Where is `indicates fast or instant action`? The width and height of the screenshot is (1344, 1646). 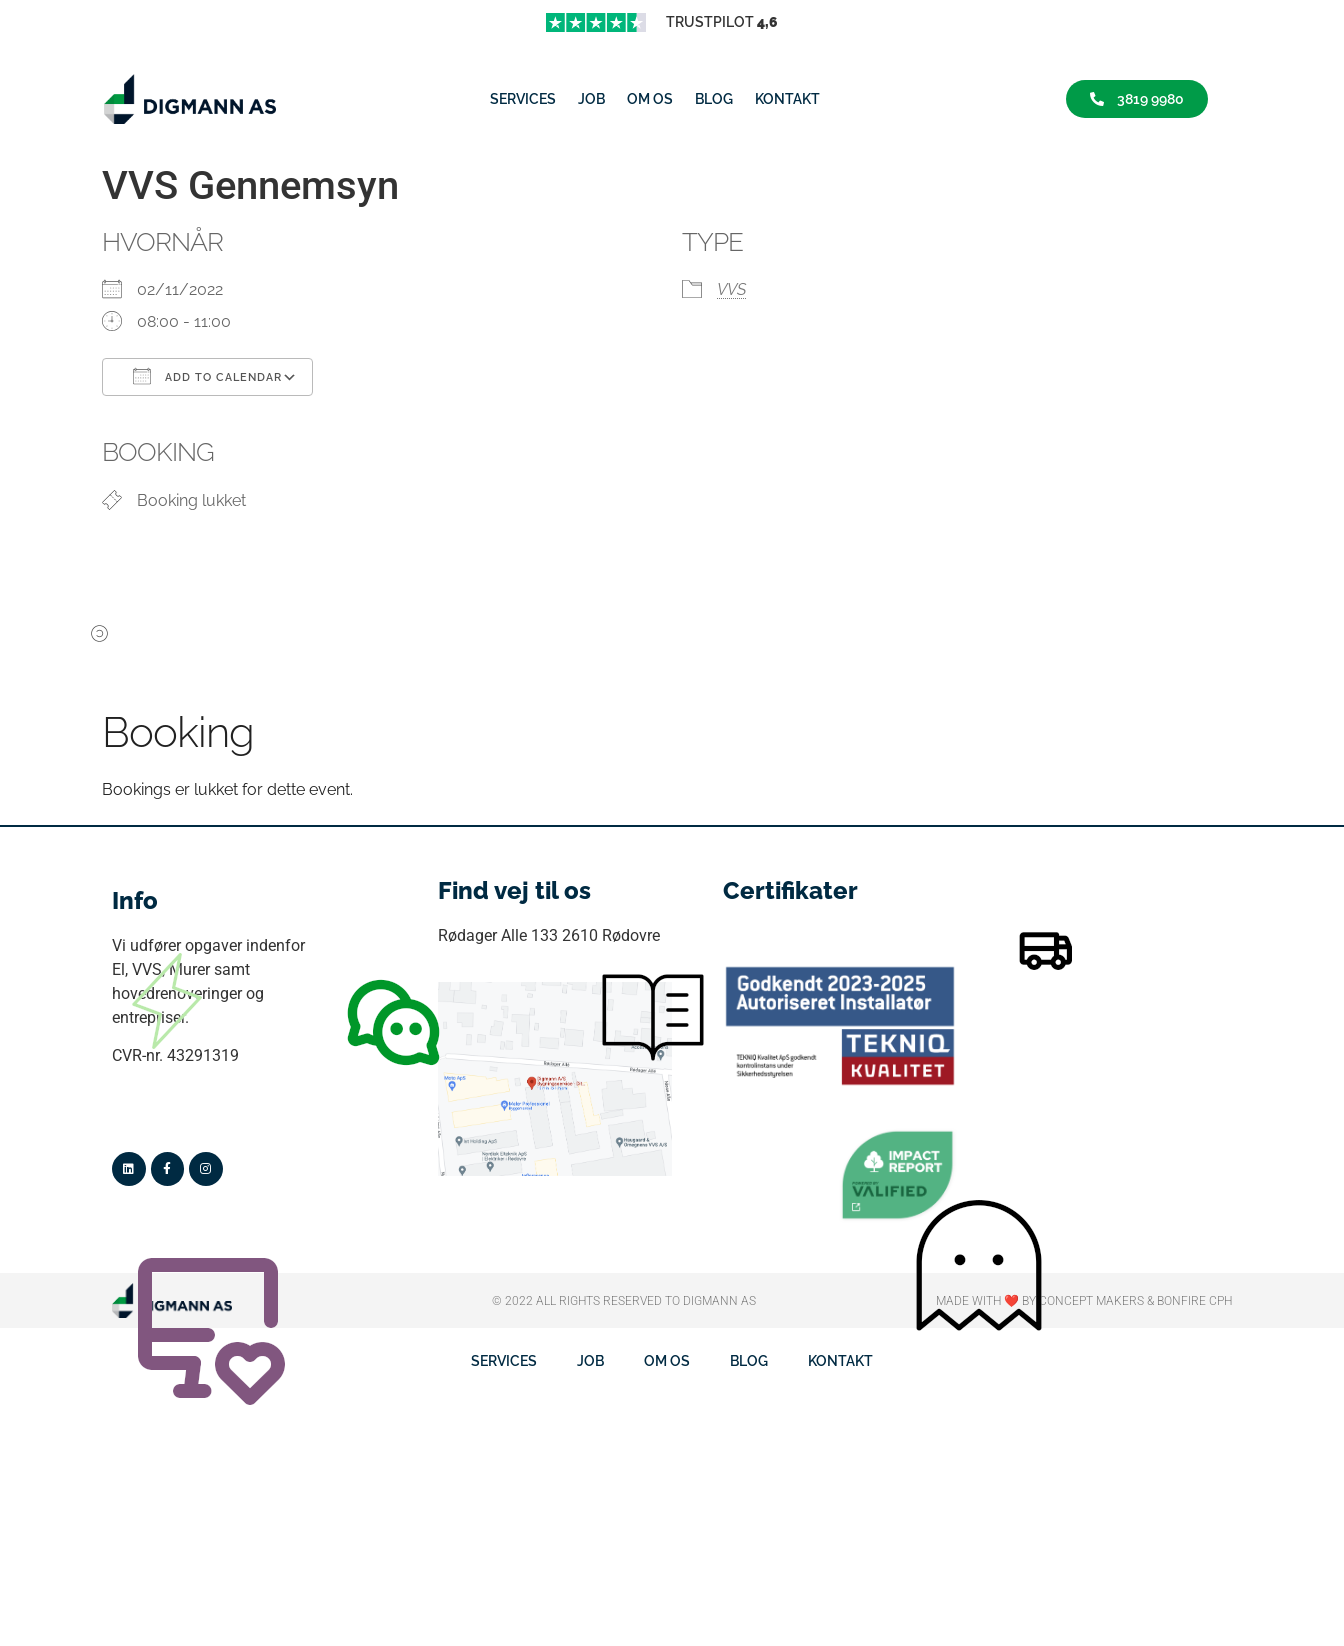
indicates fast or instant action is located at coordinates (167, 1001).